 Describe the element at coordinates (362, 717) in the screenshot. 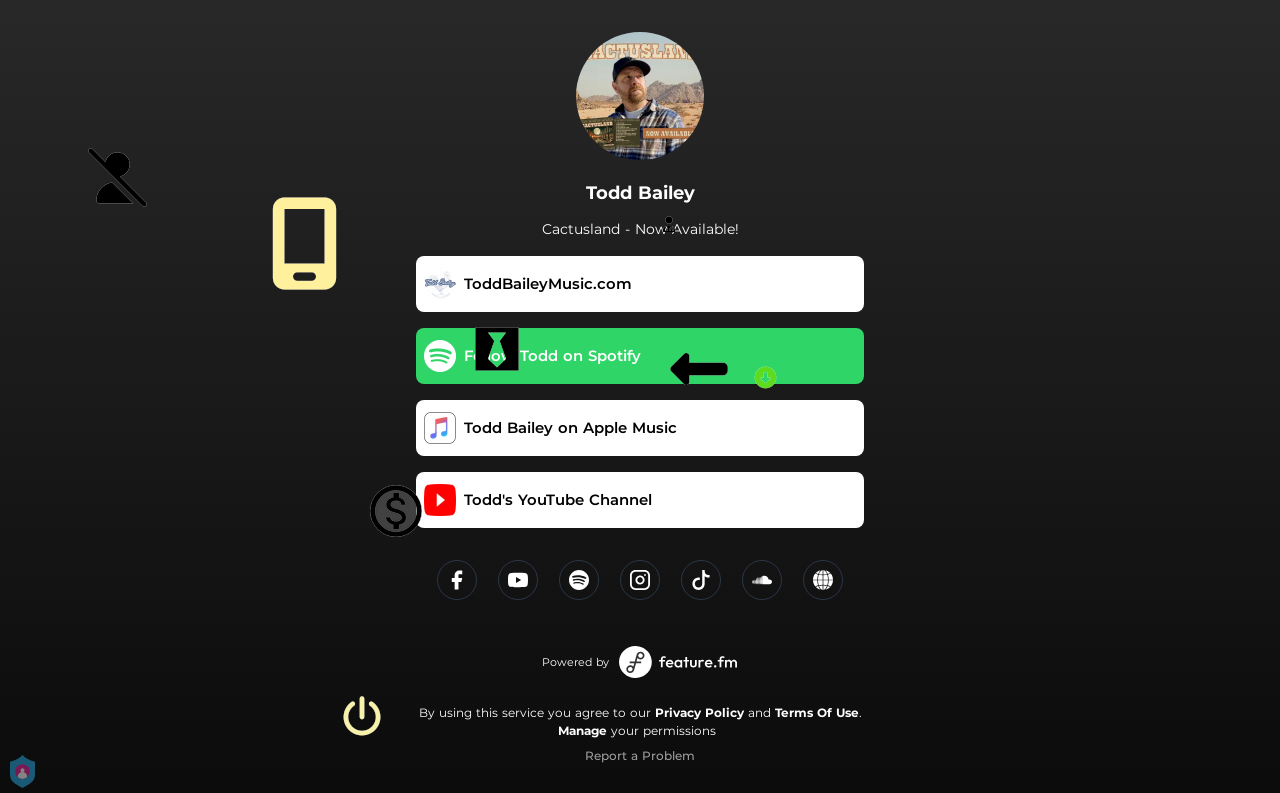

I see `turn off or shut down the device` at that location.